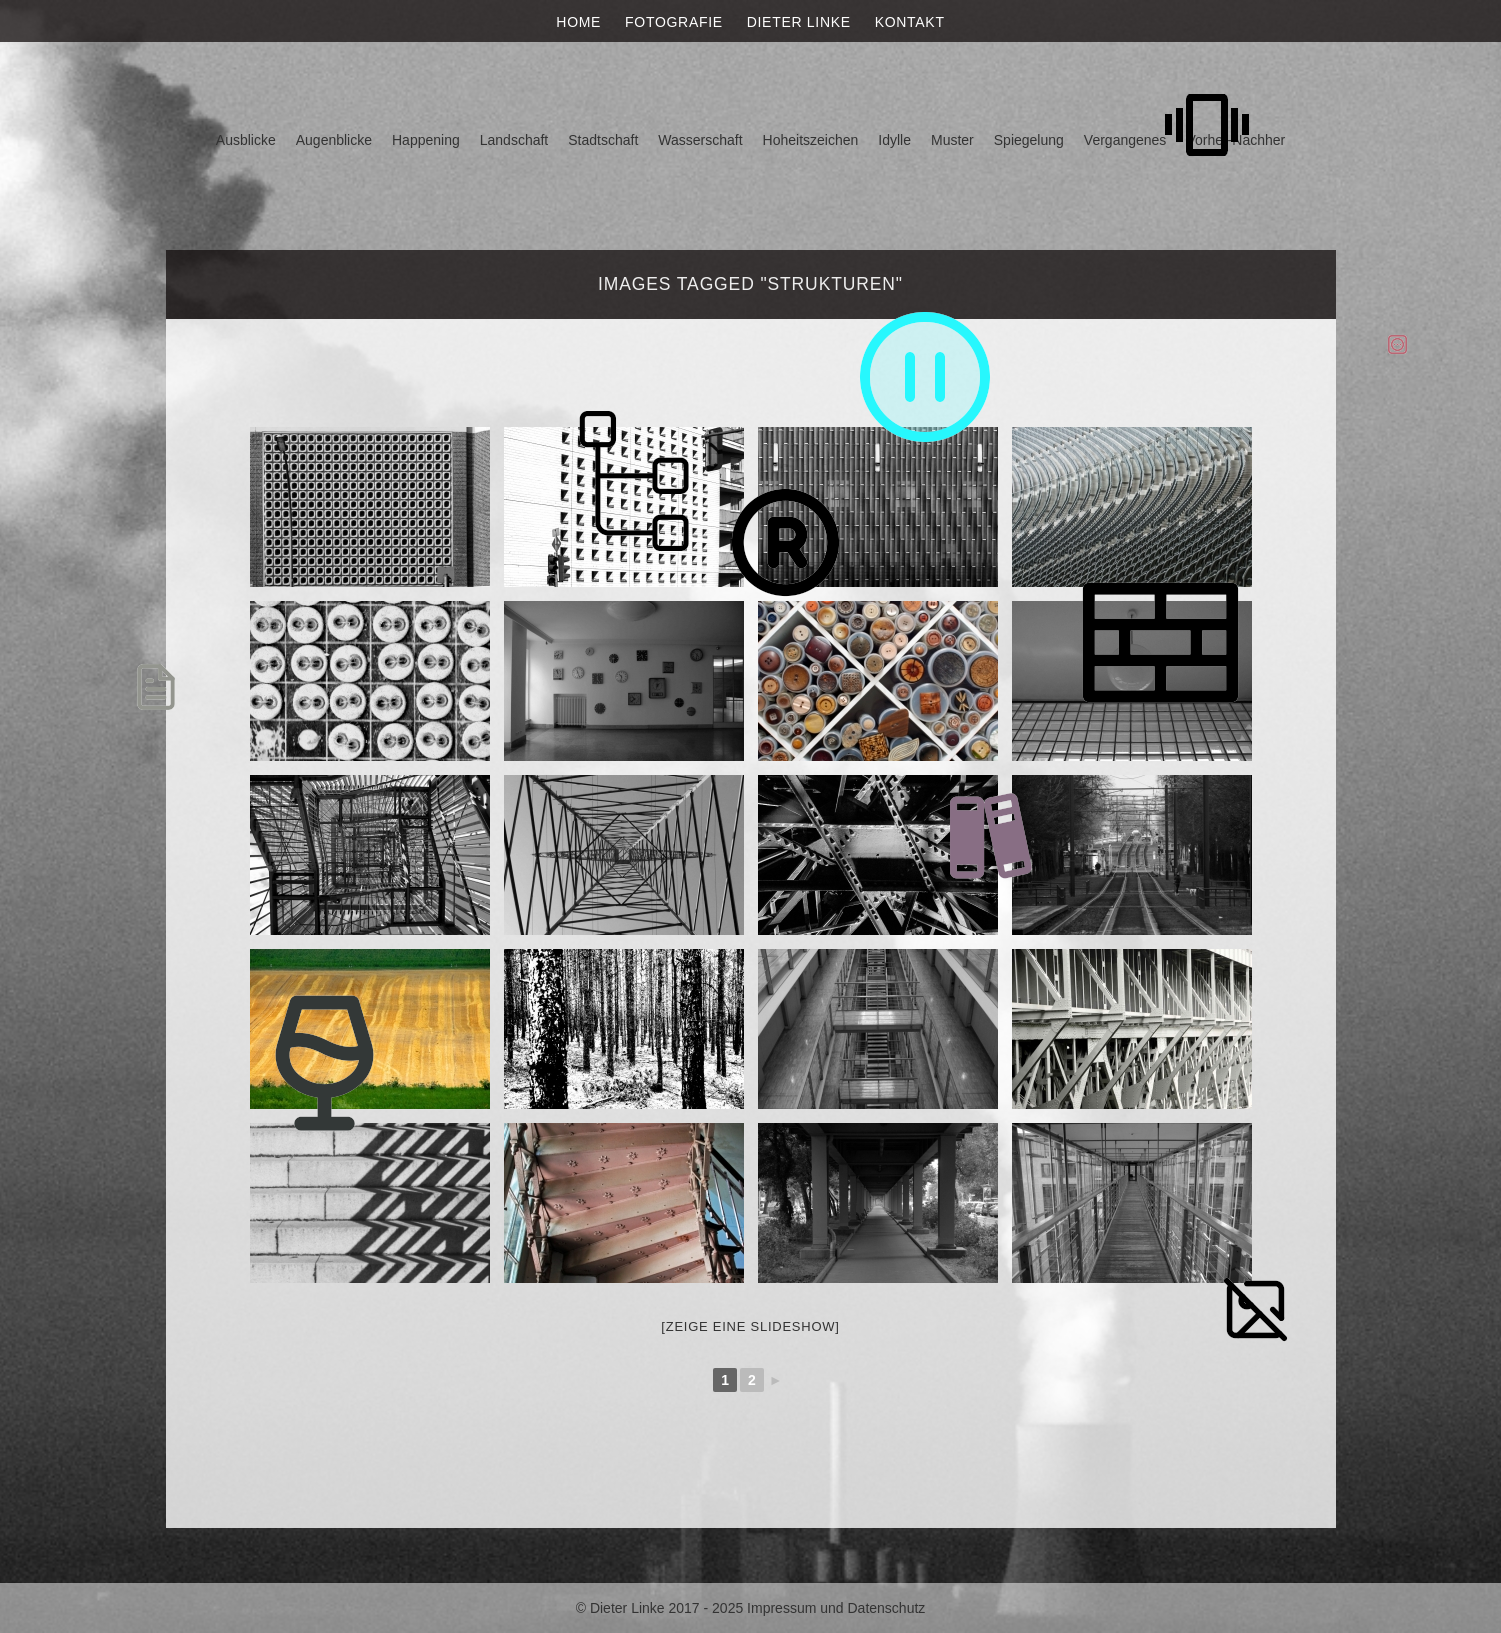  I want to click on toggle vibration mode on or off, so click(1207, 125).